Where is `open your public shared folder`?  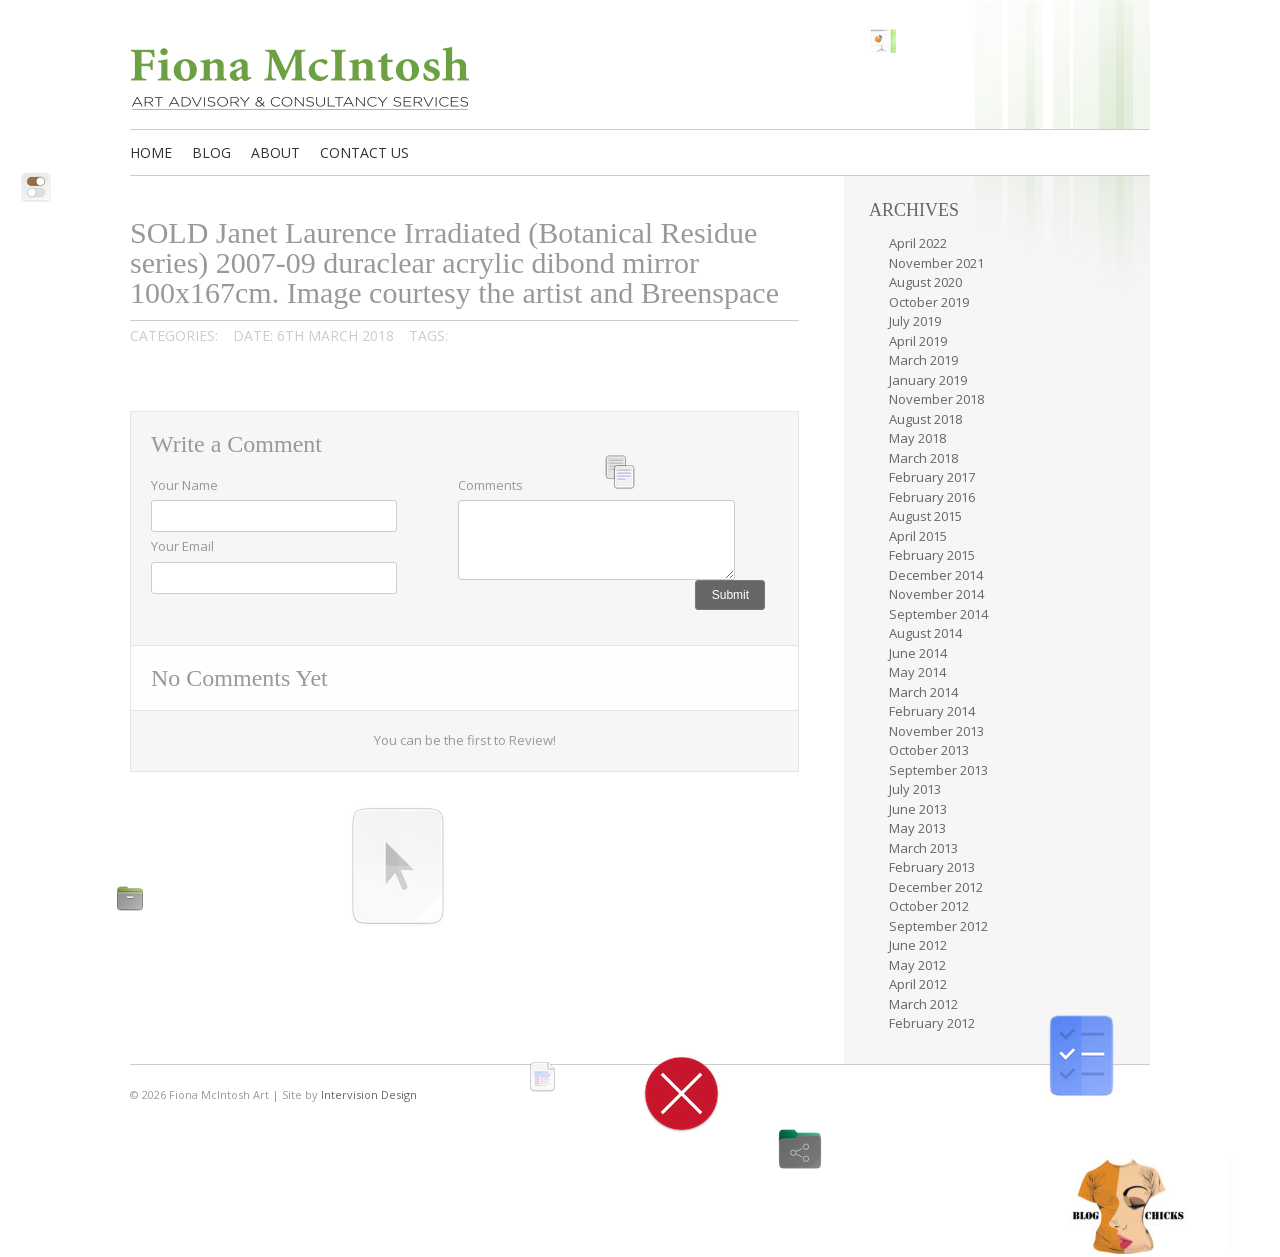
open your public shared folder is located at coordinates (800, 1149).